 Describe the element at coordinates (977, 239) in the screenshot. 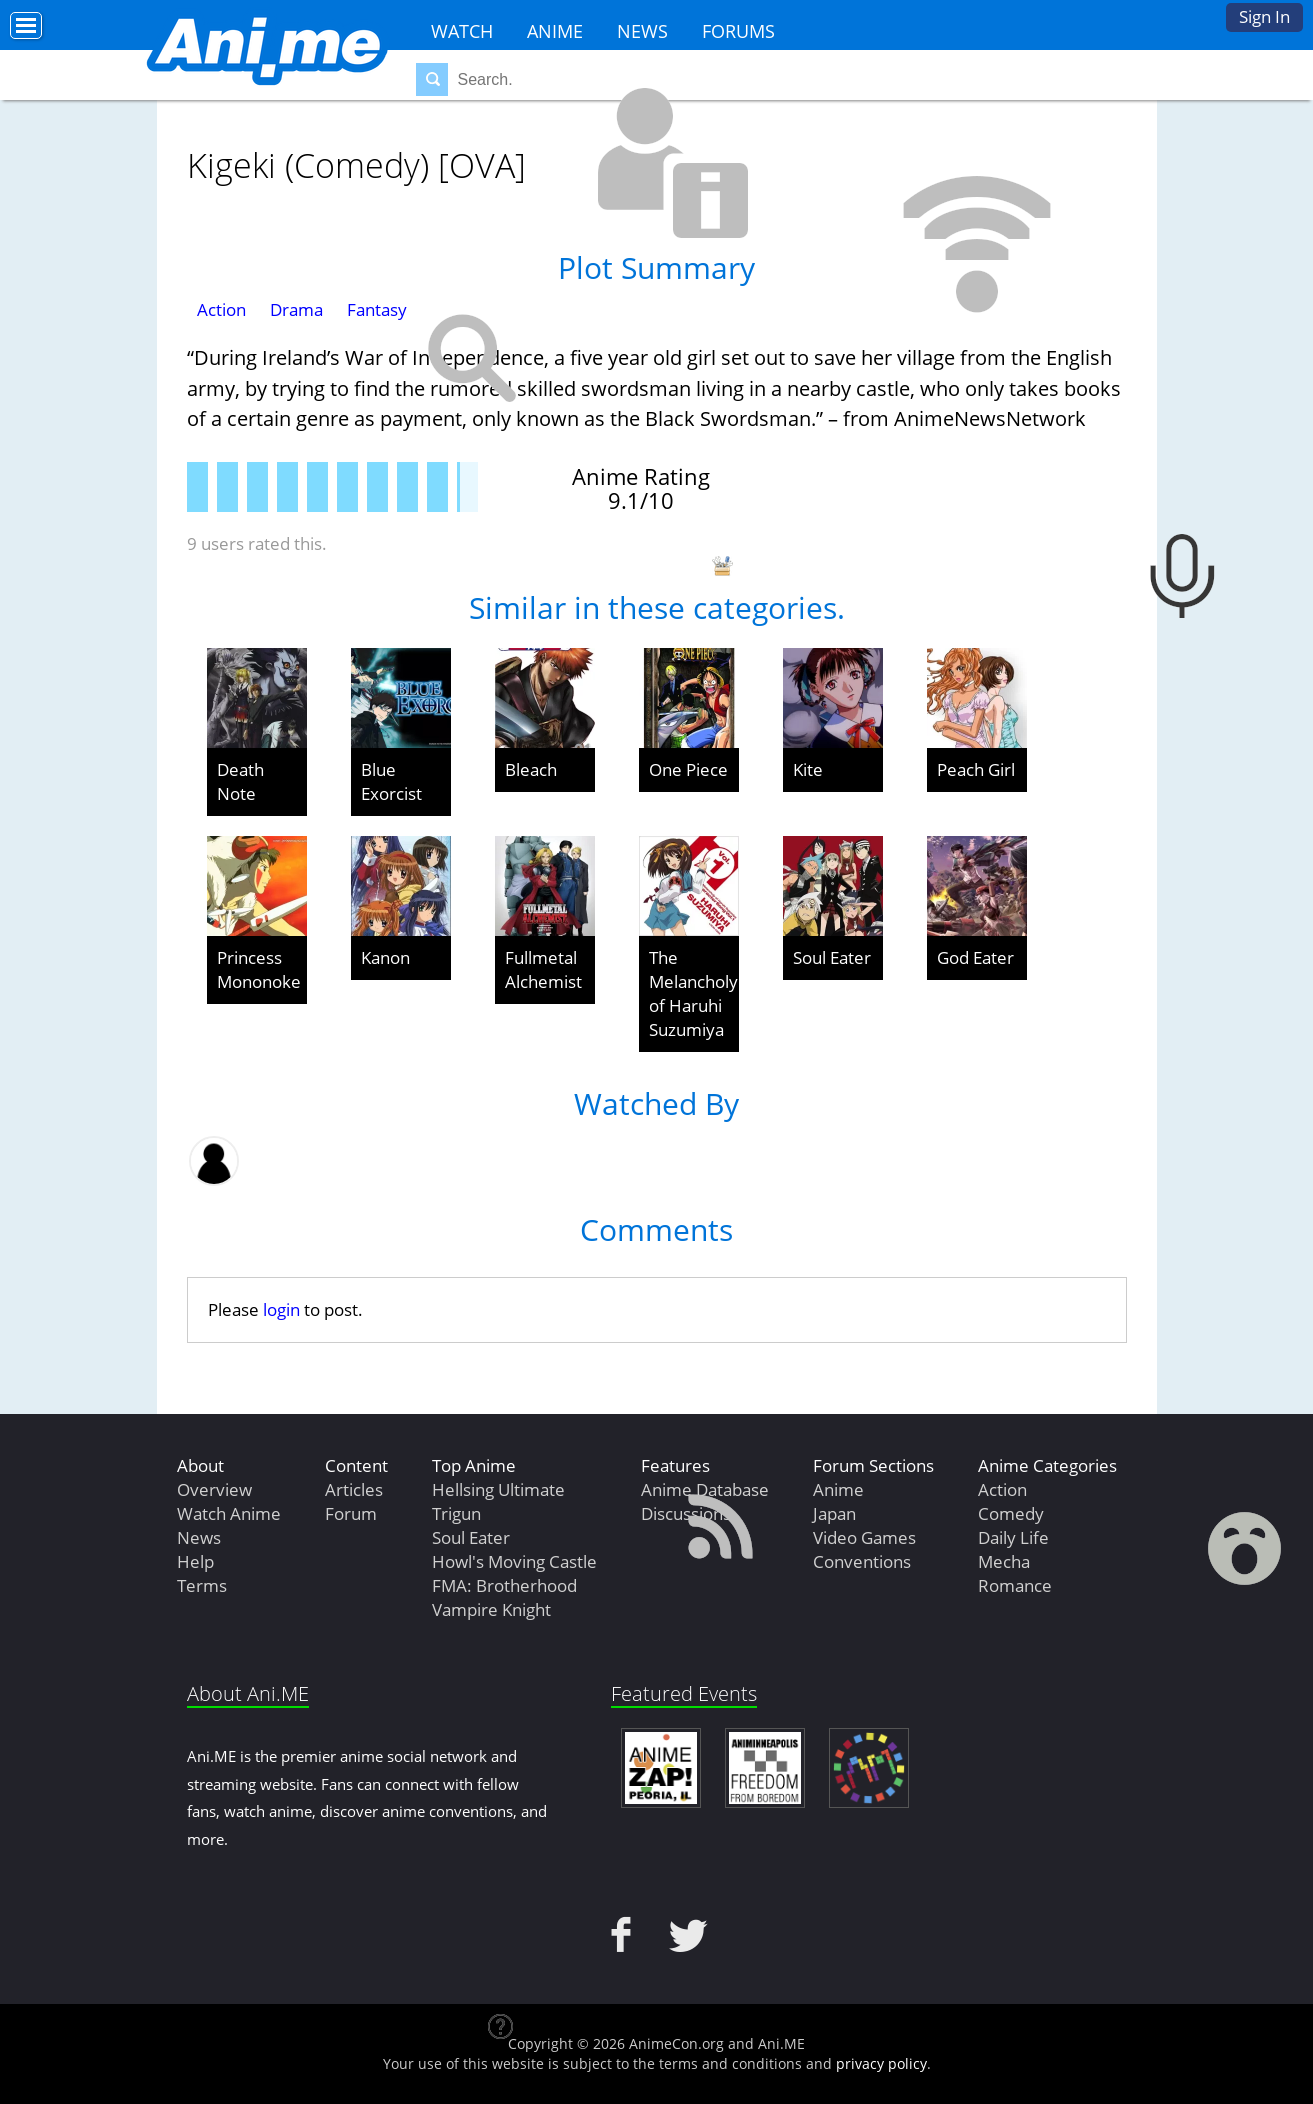

I see `indicates excellent wireless network signal strength` at that location.